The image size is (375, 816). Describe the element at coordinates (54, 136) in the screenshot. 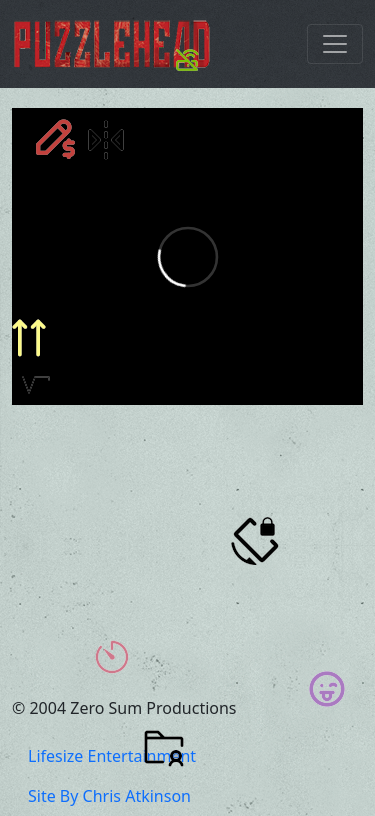

I see `edit pricing or cost information` at that location.